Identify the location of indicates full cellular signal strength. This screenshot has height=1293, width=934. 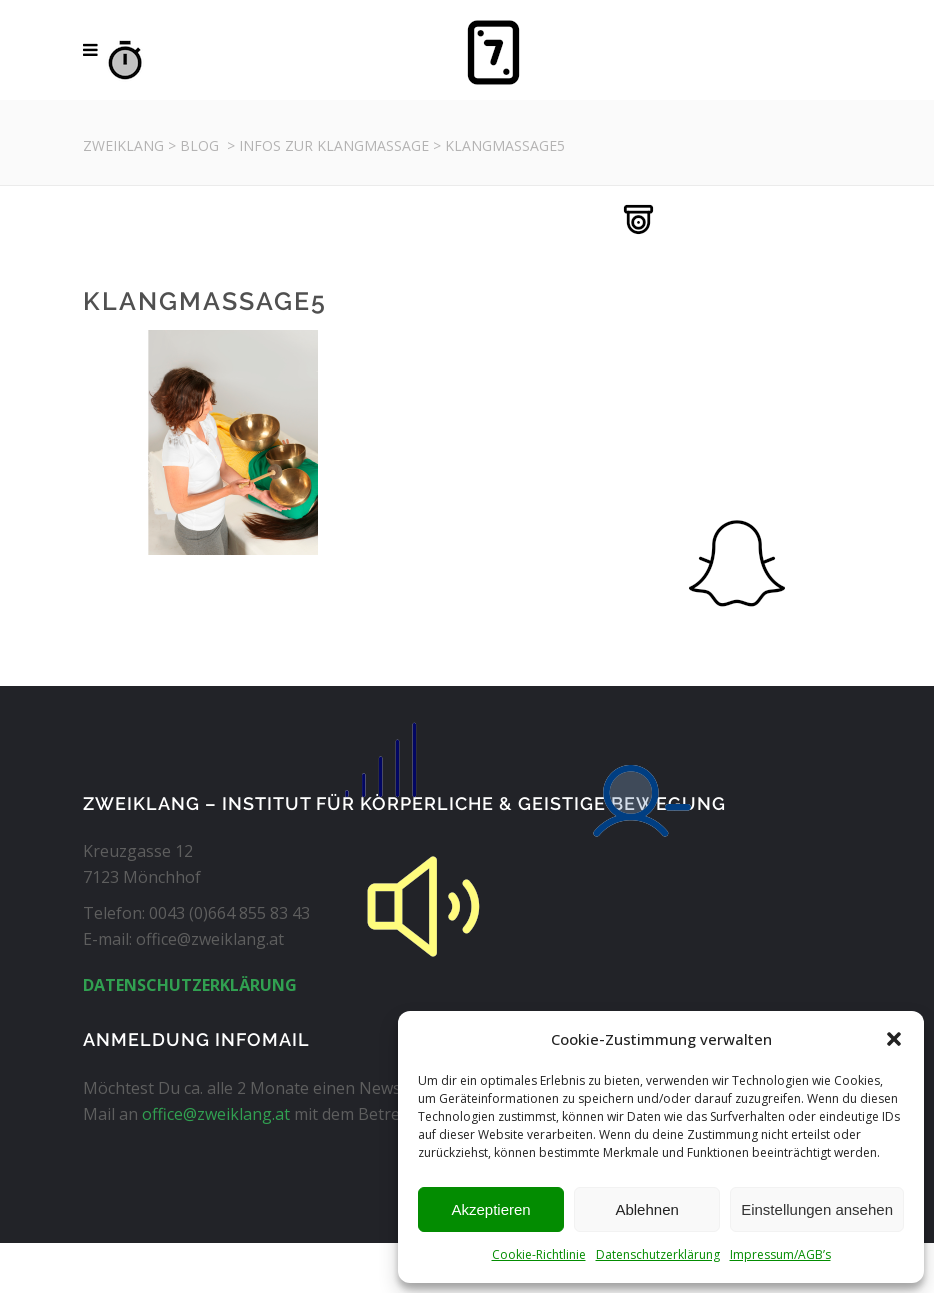
(384, 765).